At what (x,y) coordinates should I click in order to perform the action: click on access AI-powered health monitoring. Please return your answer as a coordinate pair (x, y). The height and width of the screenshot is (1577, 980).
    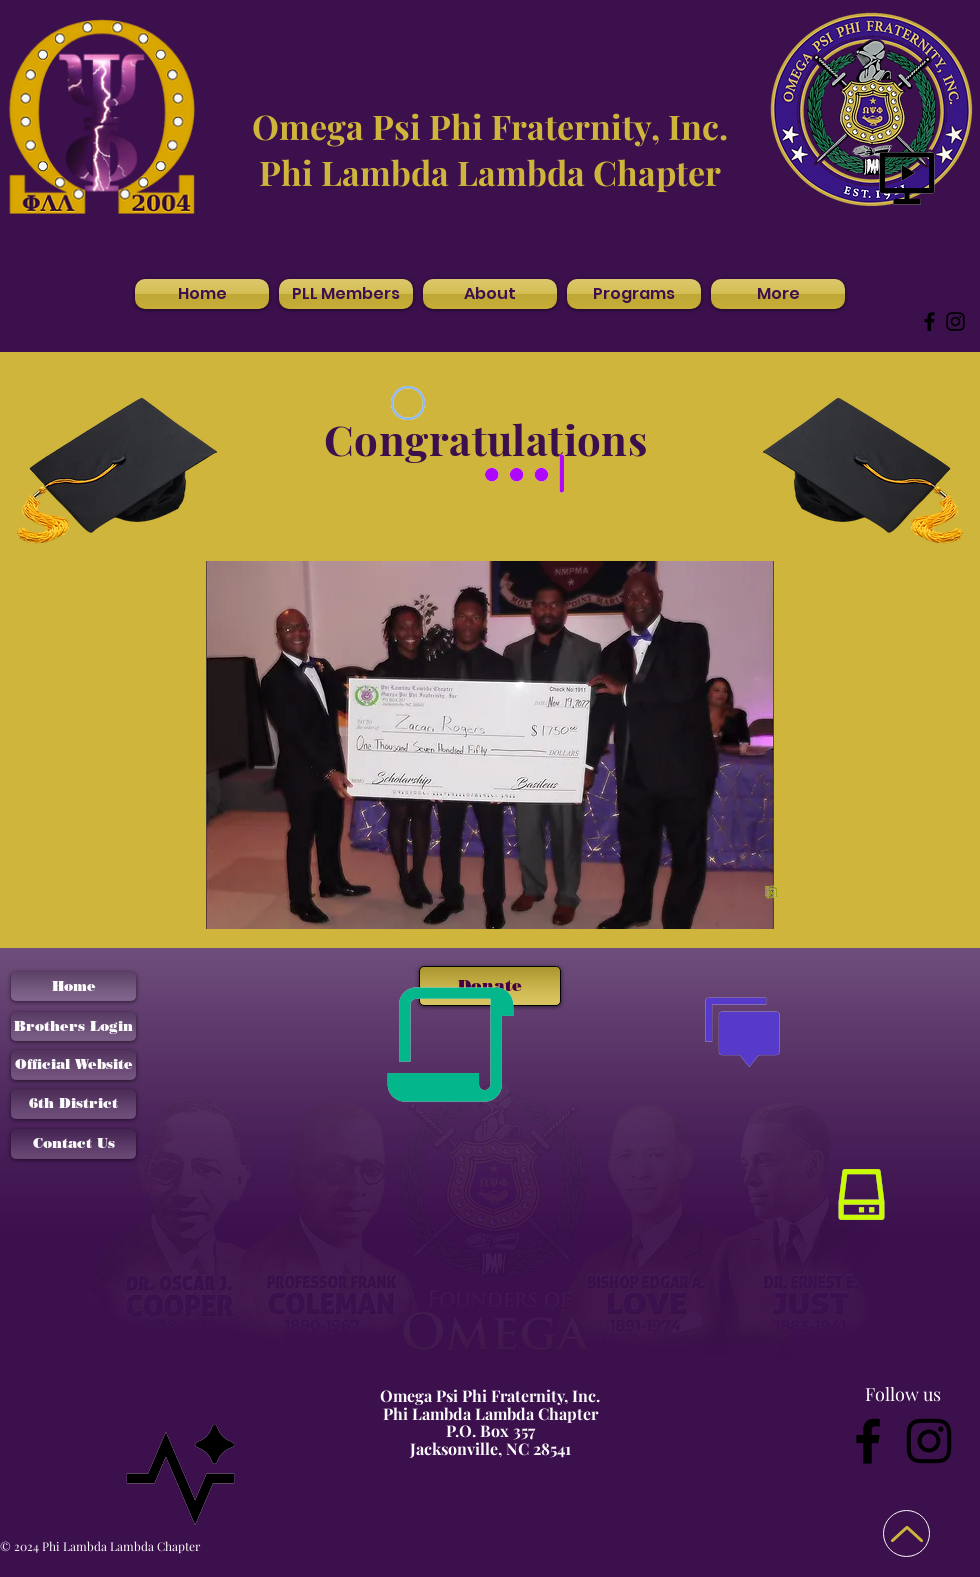
    Looking at the image, I should click on (180, 1478).